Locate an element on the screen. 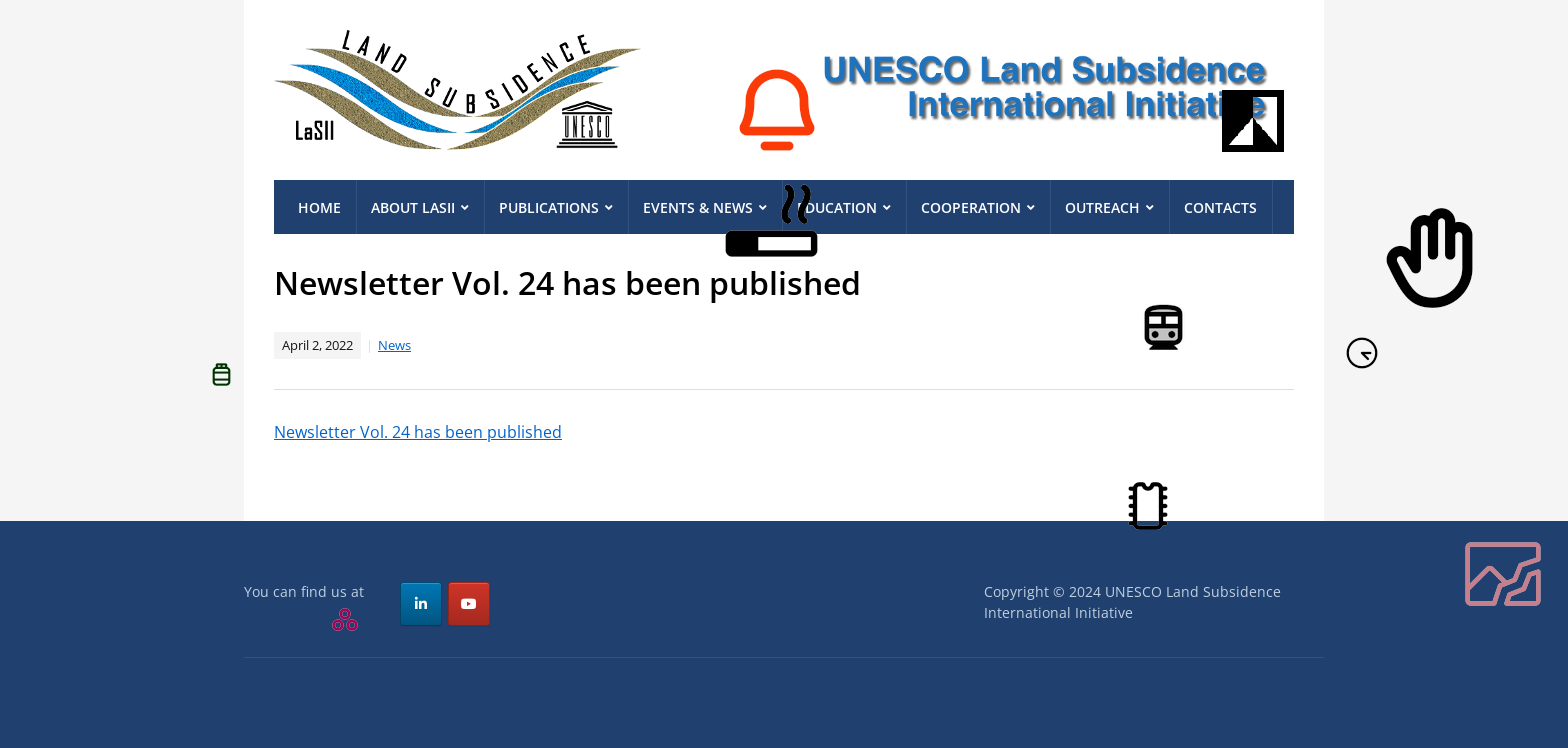  view processor or hardware information is located at coordinates (1148, 506).